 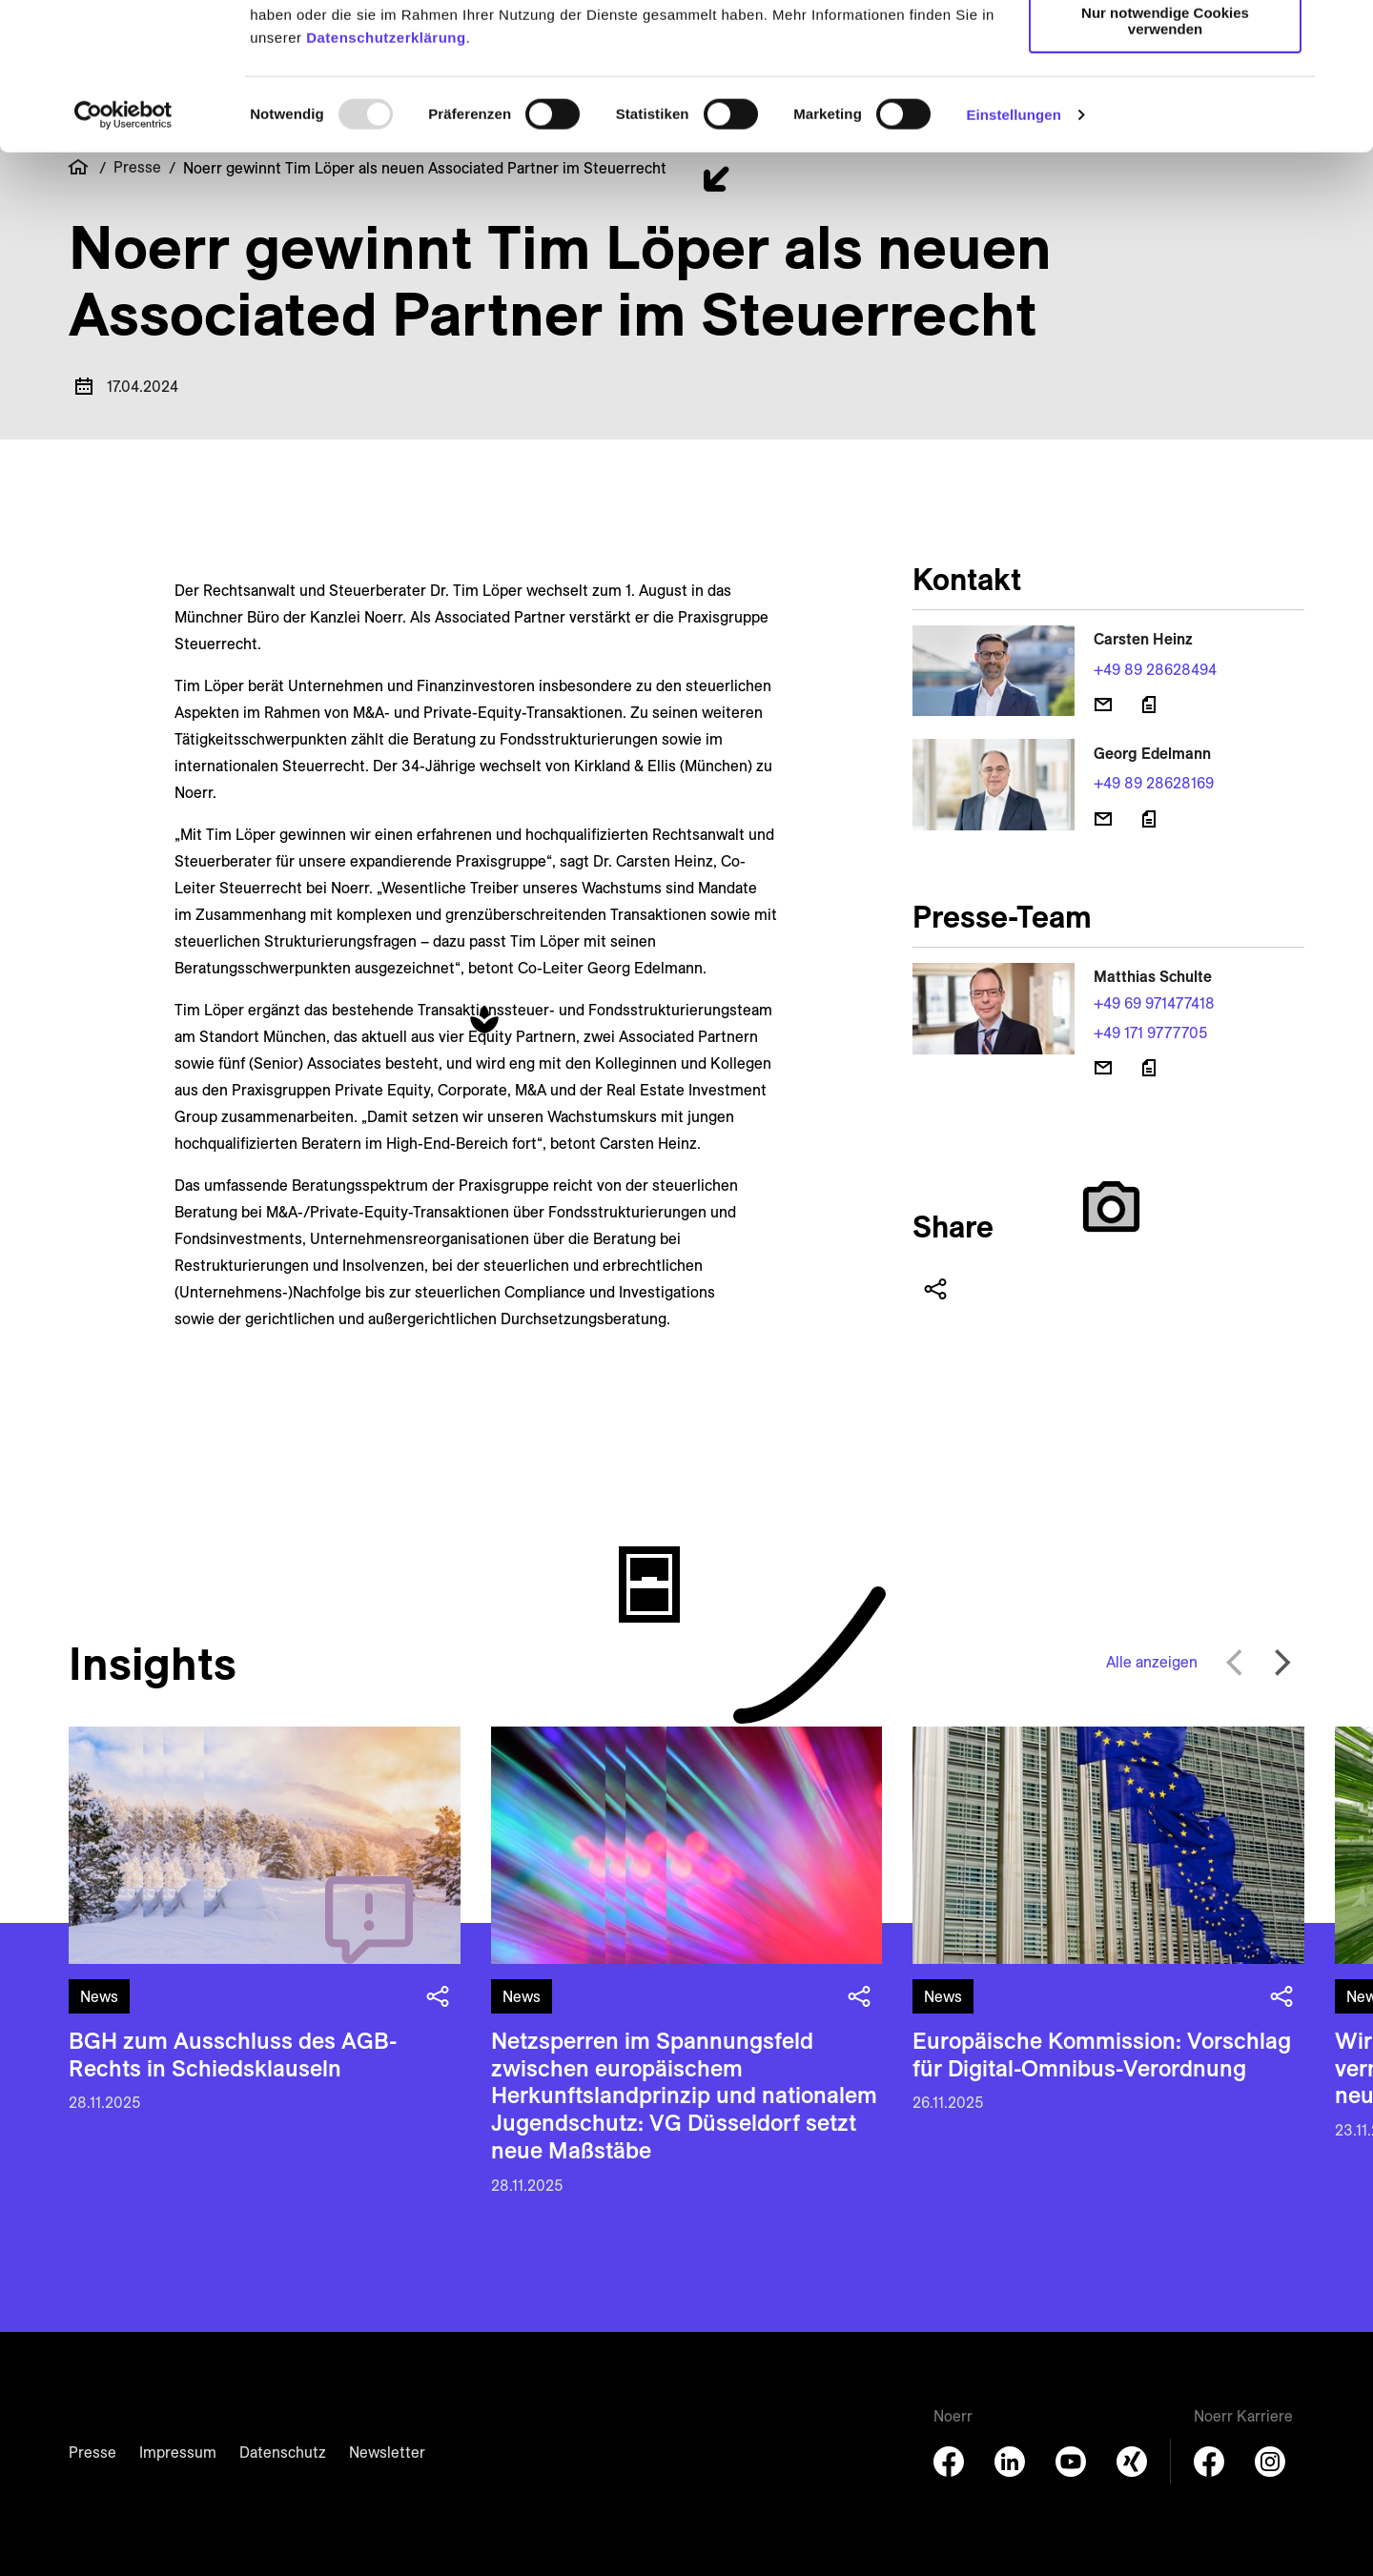 I want to click on window sensor status for smart home, so click(x=649, y=1584).